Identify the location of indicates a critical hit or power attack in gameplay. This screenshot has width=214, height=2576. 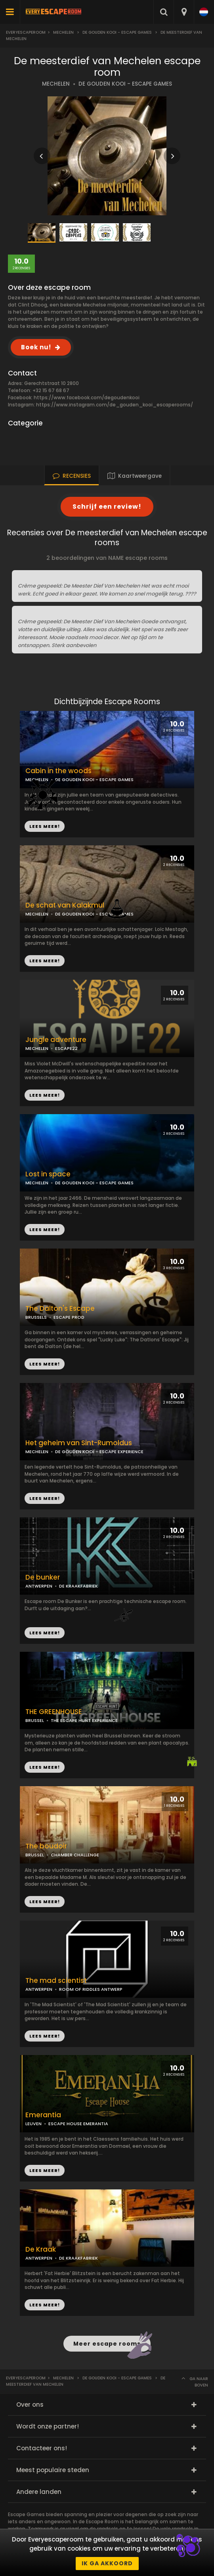
(43, 795).